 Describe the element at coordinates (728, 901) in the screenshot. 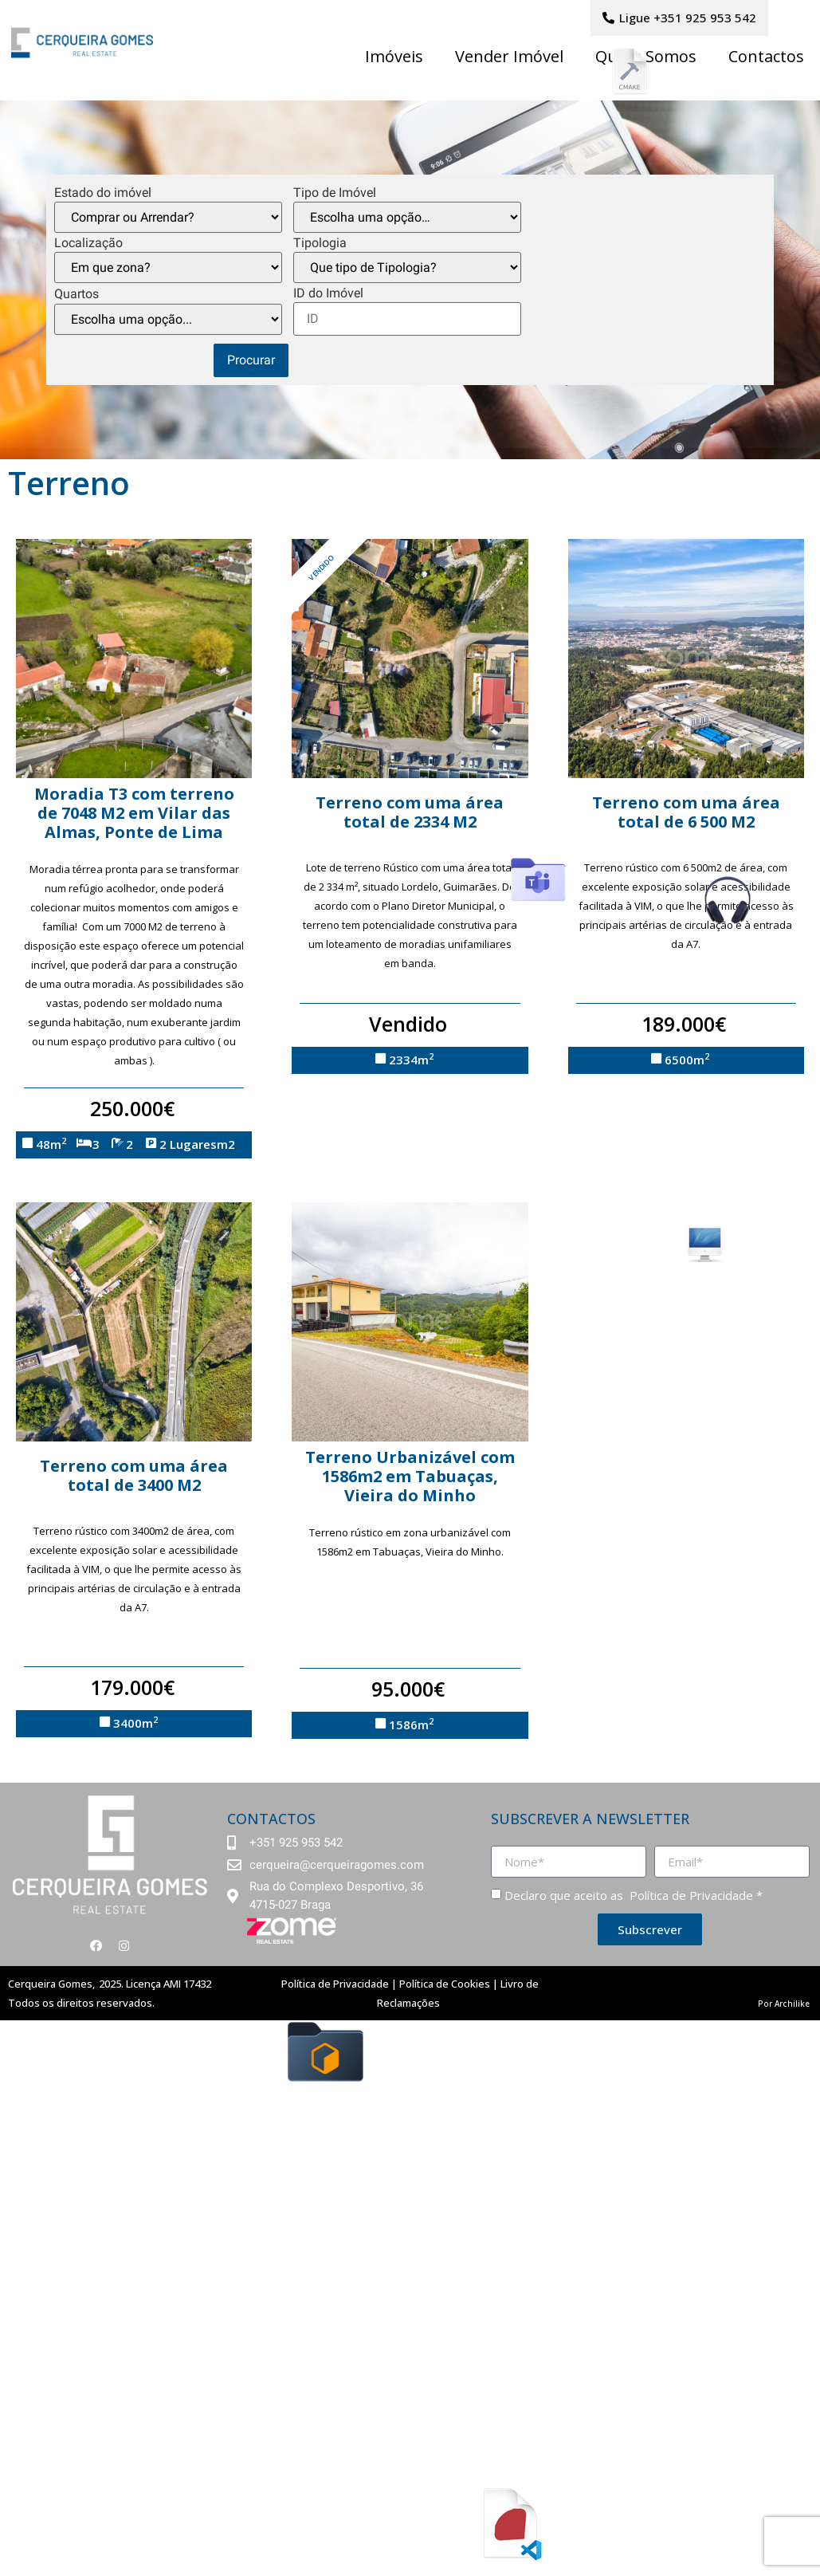

I see `connect bluetooth headphones` at that location.